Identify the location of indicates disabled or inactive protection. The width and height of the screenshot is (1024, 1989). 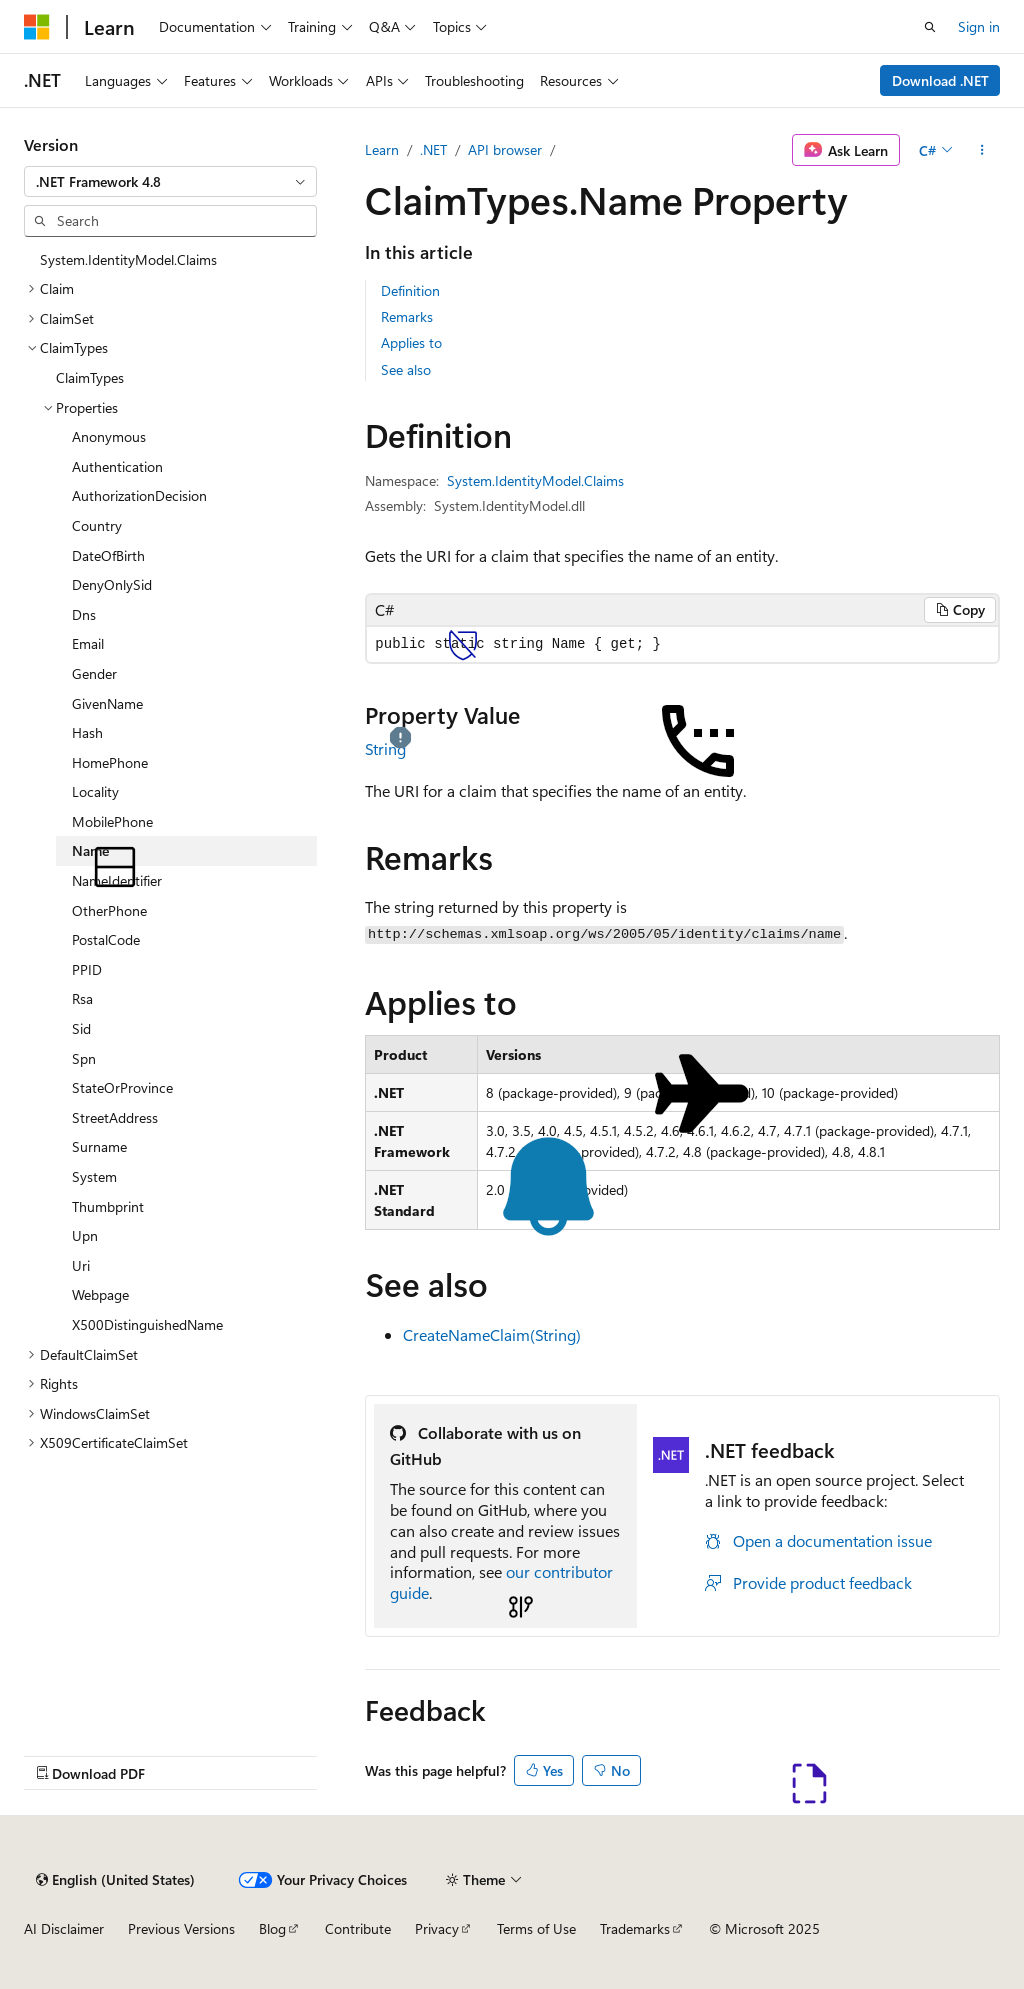
(463, 644).